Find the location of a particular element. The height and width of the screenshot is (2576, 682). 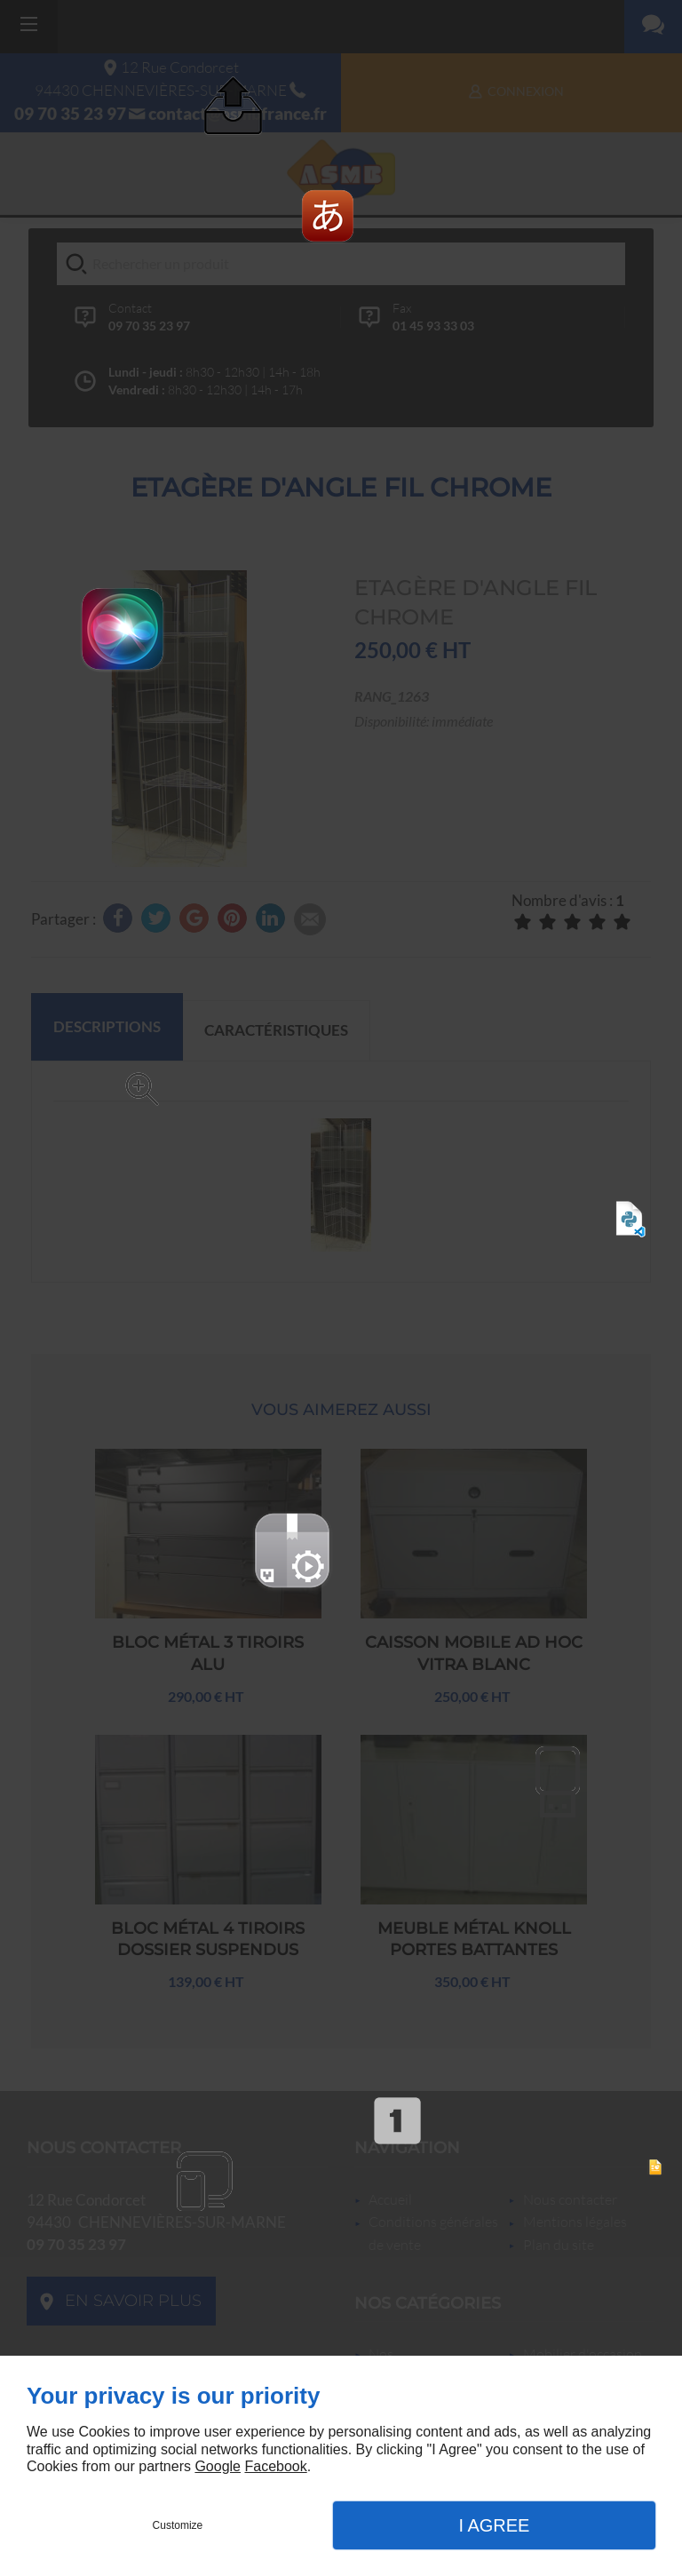

eject or safely remove USB drive is located at coordinates (558, 1782).